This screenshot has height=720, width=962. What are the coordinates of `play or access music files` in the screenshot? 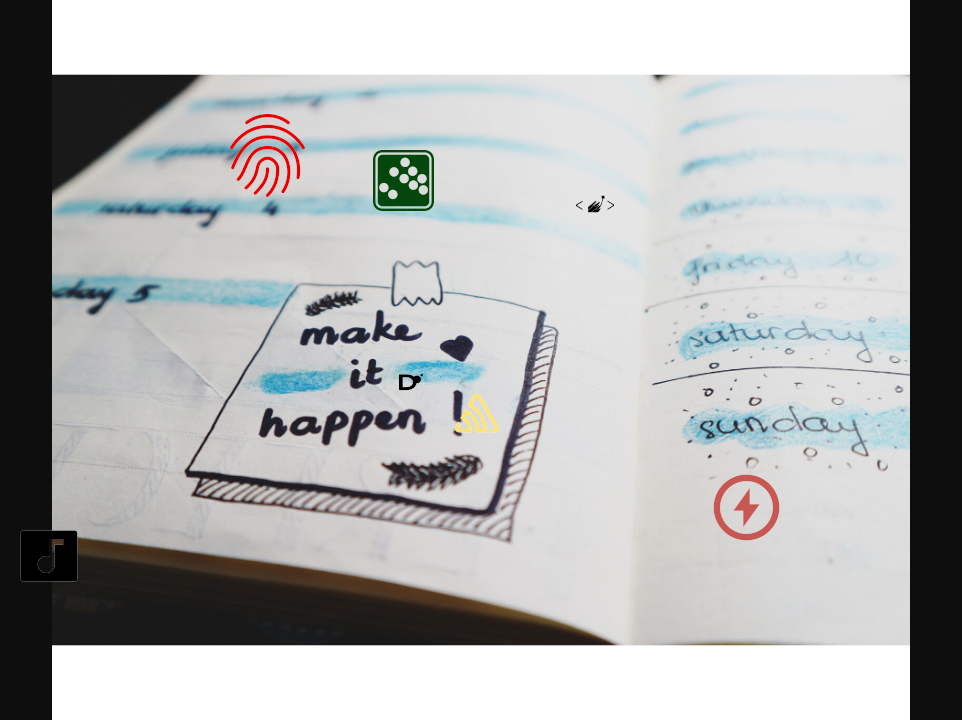 It's located at (49, 556).